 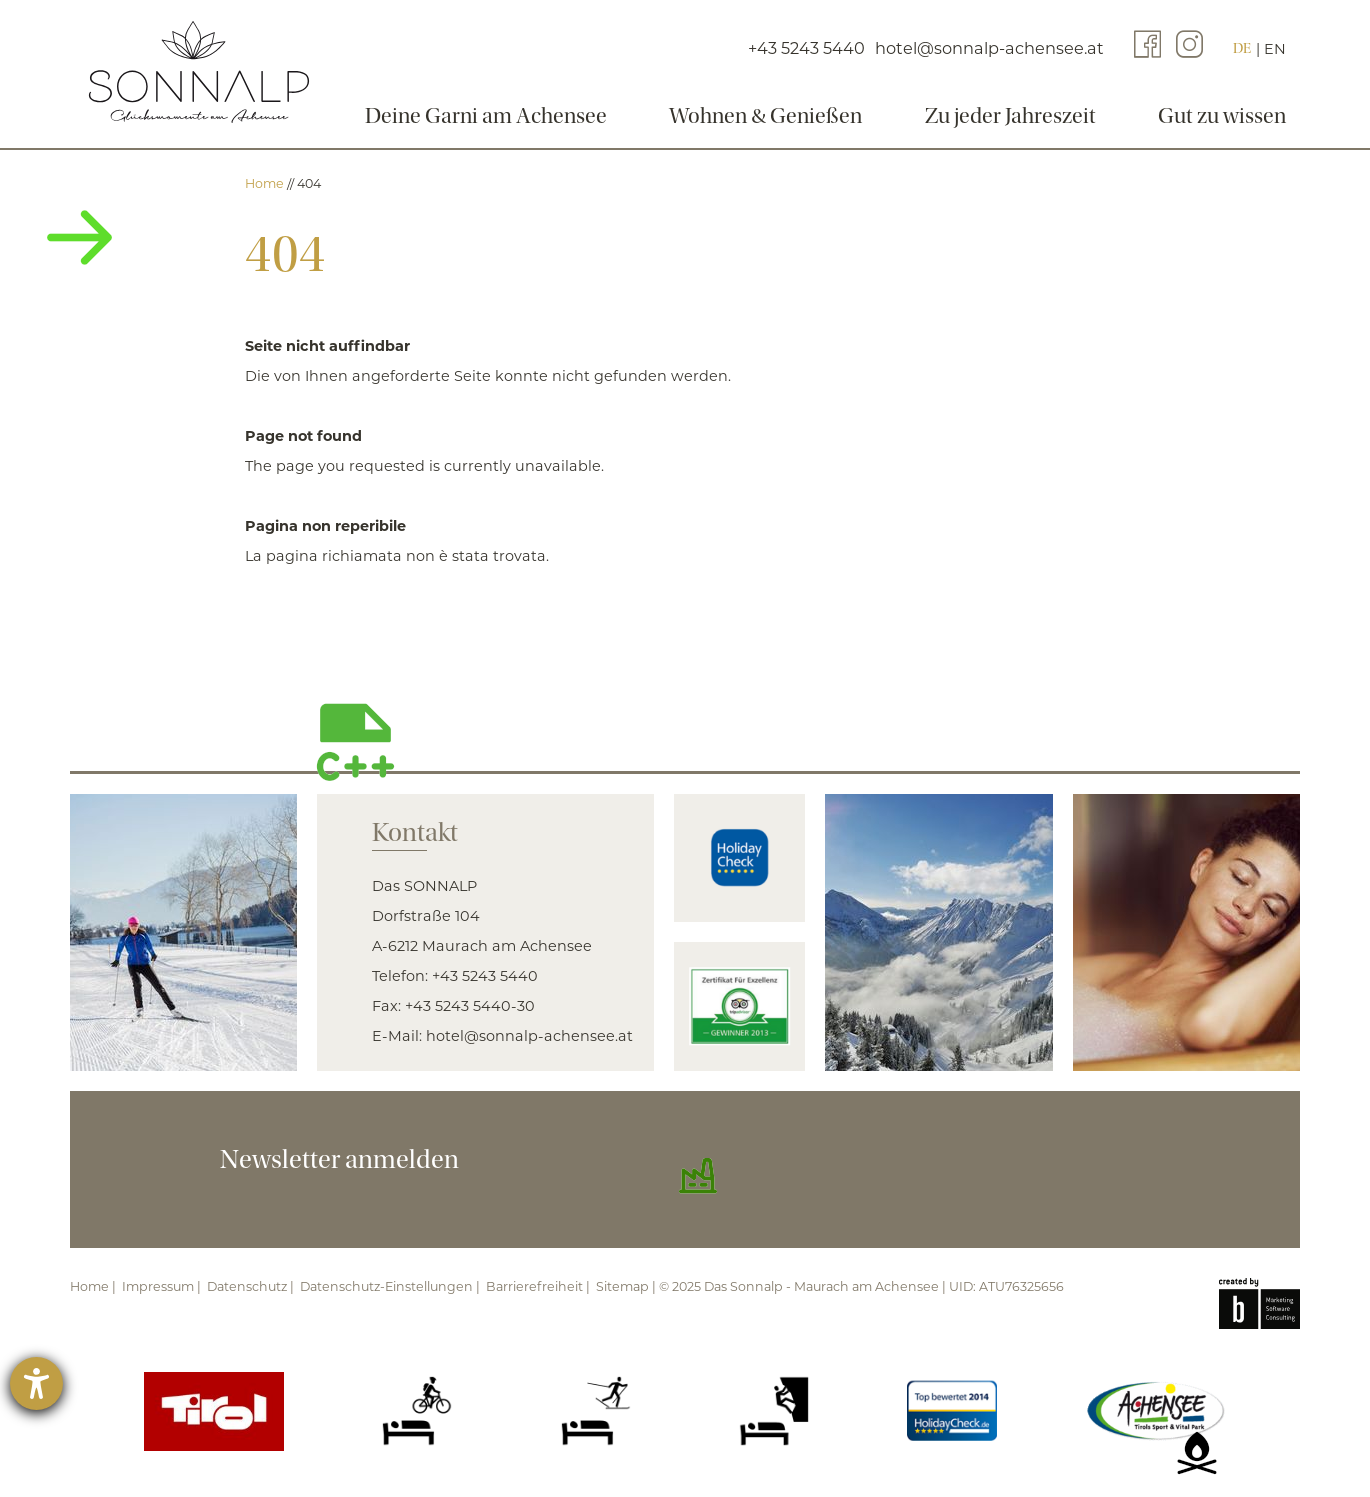 I want to click on a C++ source code file, so click(x=355, y=745).